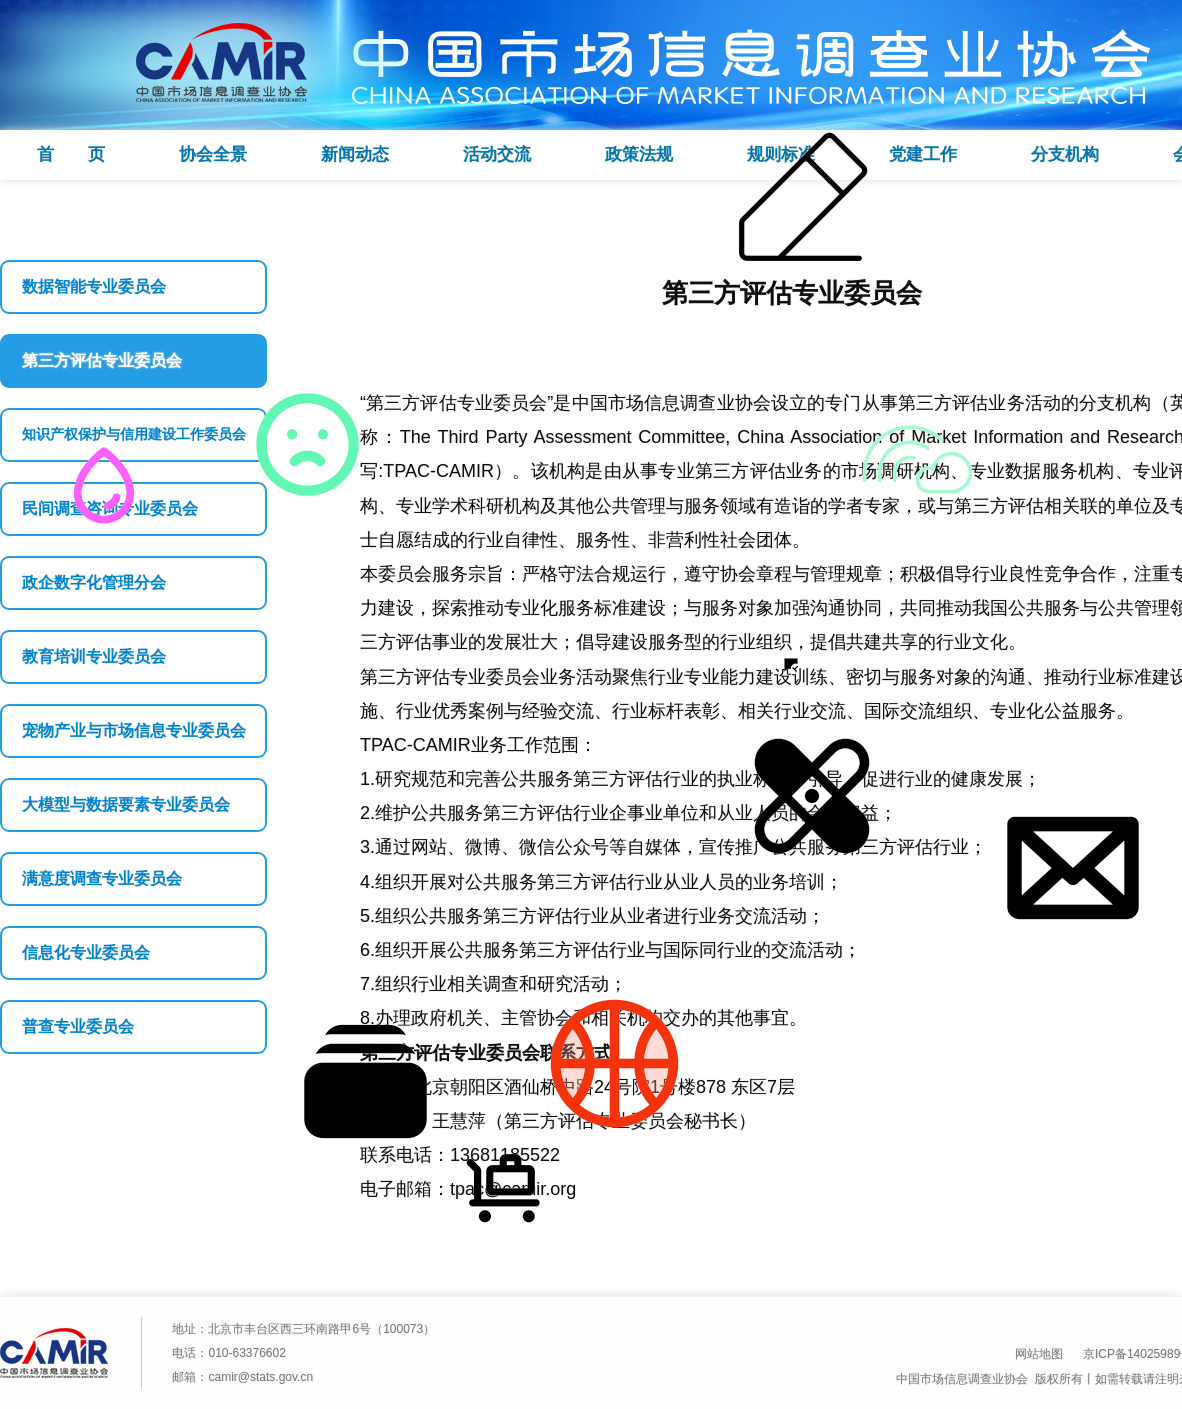 The height and width of the screenshot is (1409, 1182). Describe the element at coordinates (812, 796) in the screenshot. I see `access first aid or health resources` at that location.